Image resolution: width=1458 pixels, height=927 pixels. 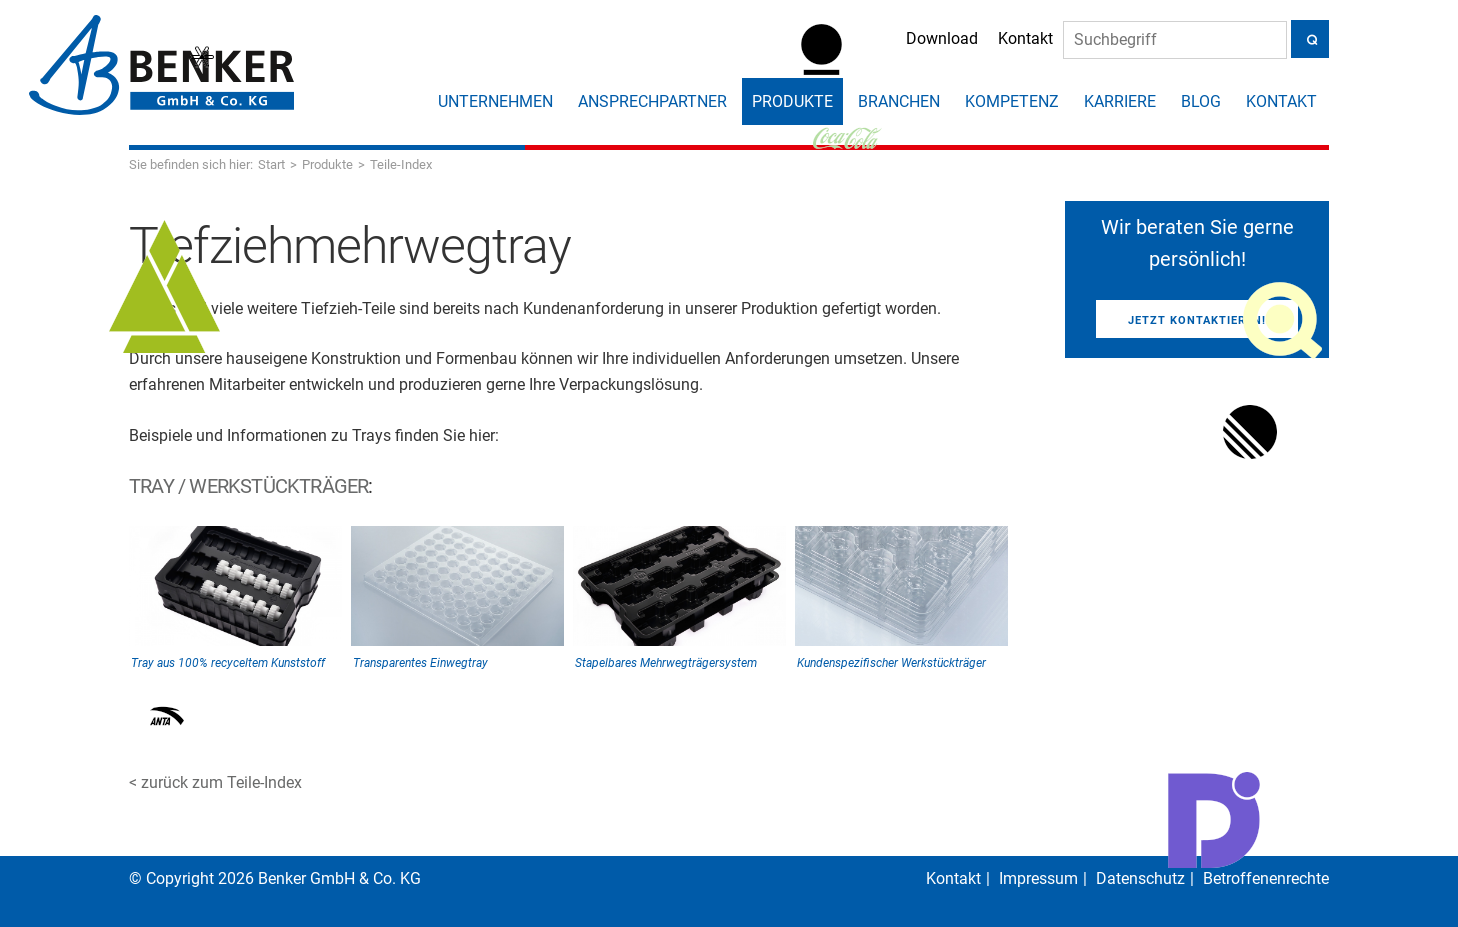 What do you see at coordinates (821, 49) in the screenshot?
I see `view your profile` at bounding box center [821, 49].